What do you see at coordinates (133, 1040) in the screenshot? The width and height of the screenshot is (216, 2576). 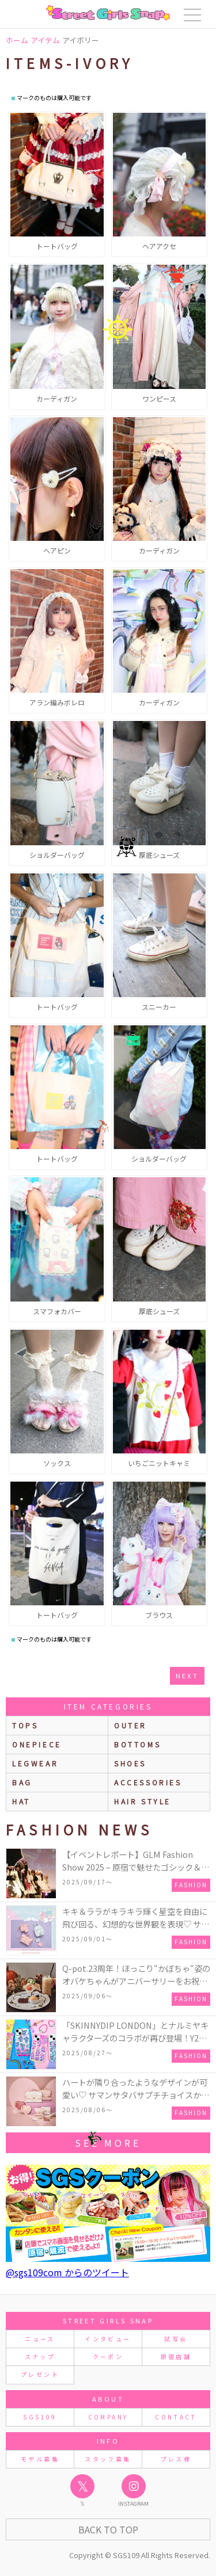 I see `access work or business-related content` at bounding box center [133, 1040].